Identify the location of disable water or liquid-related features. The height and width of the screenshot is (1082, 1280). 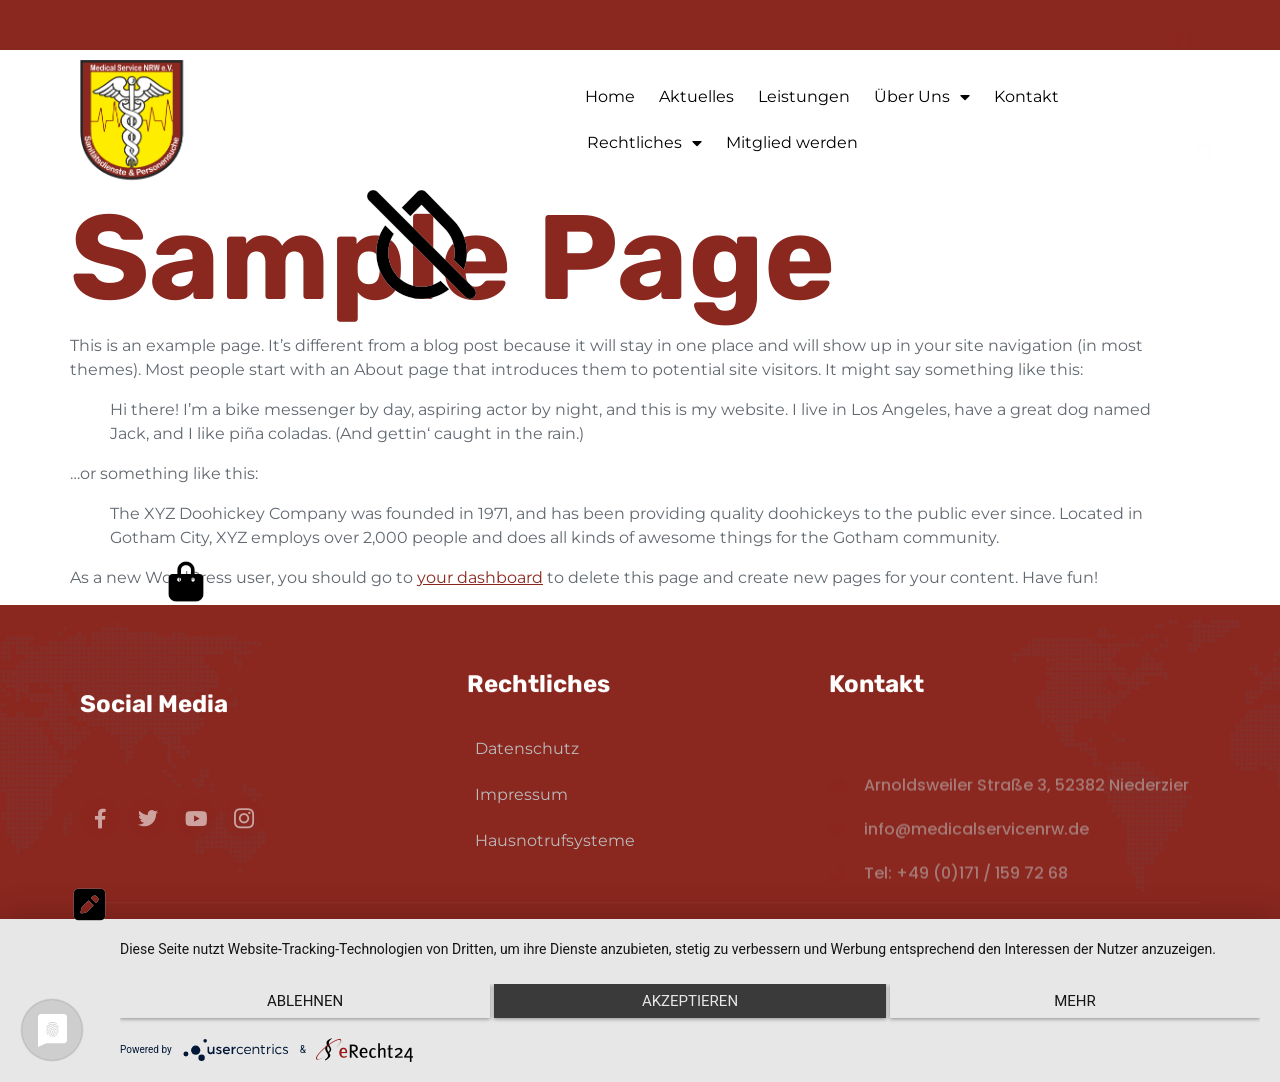
(421, 244).